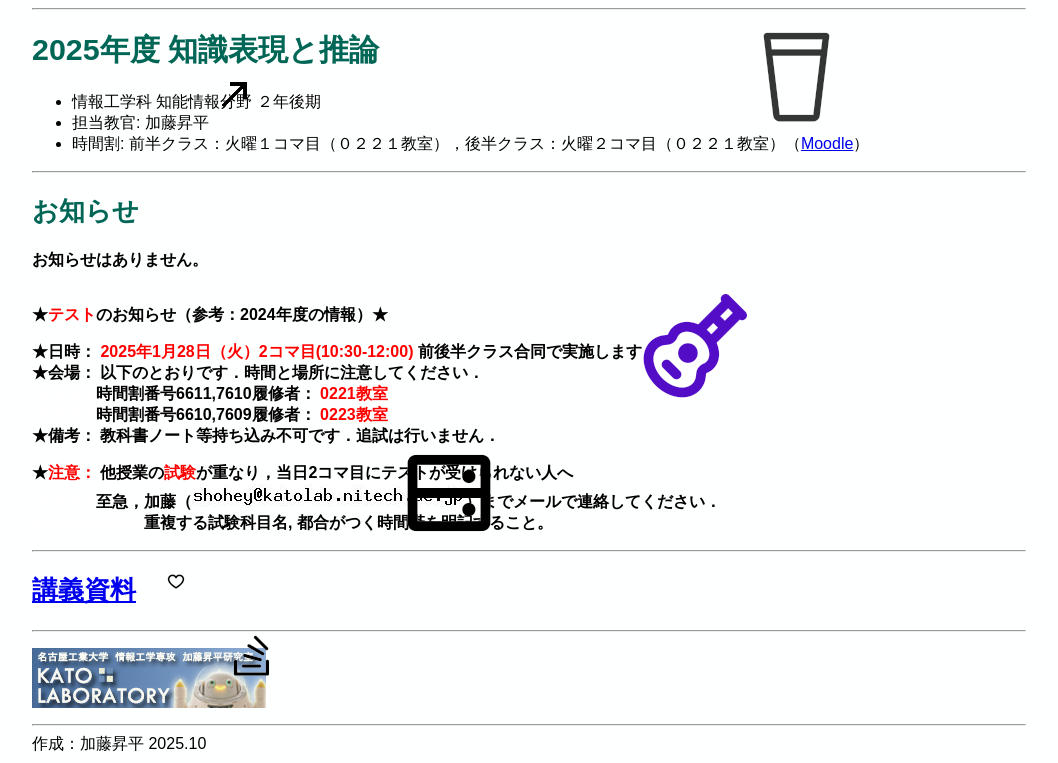  What do you see at coordinates (235, 94) in the screenshot?
I see `navigate to external link` at bounding box center [235, 94].